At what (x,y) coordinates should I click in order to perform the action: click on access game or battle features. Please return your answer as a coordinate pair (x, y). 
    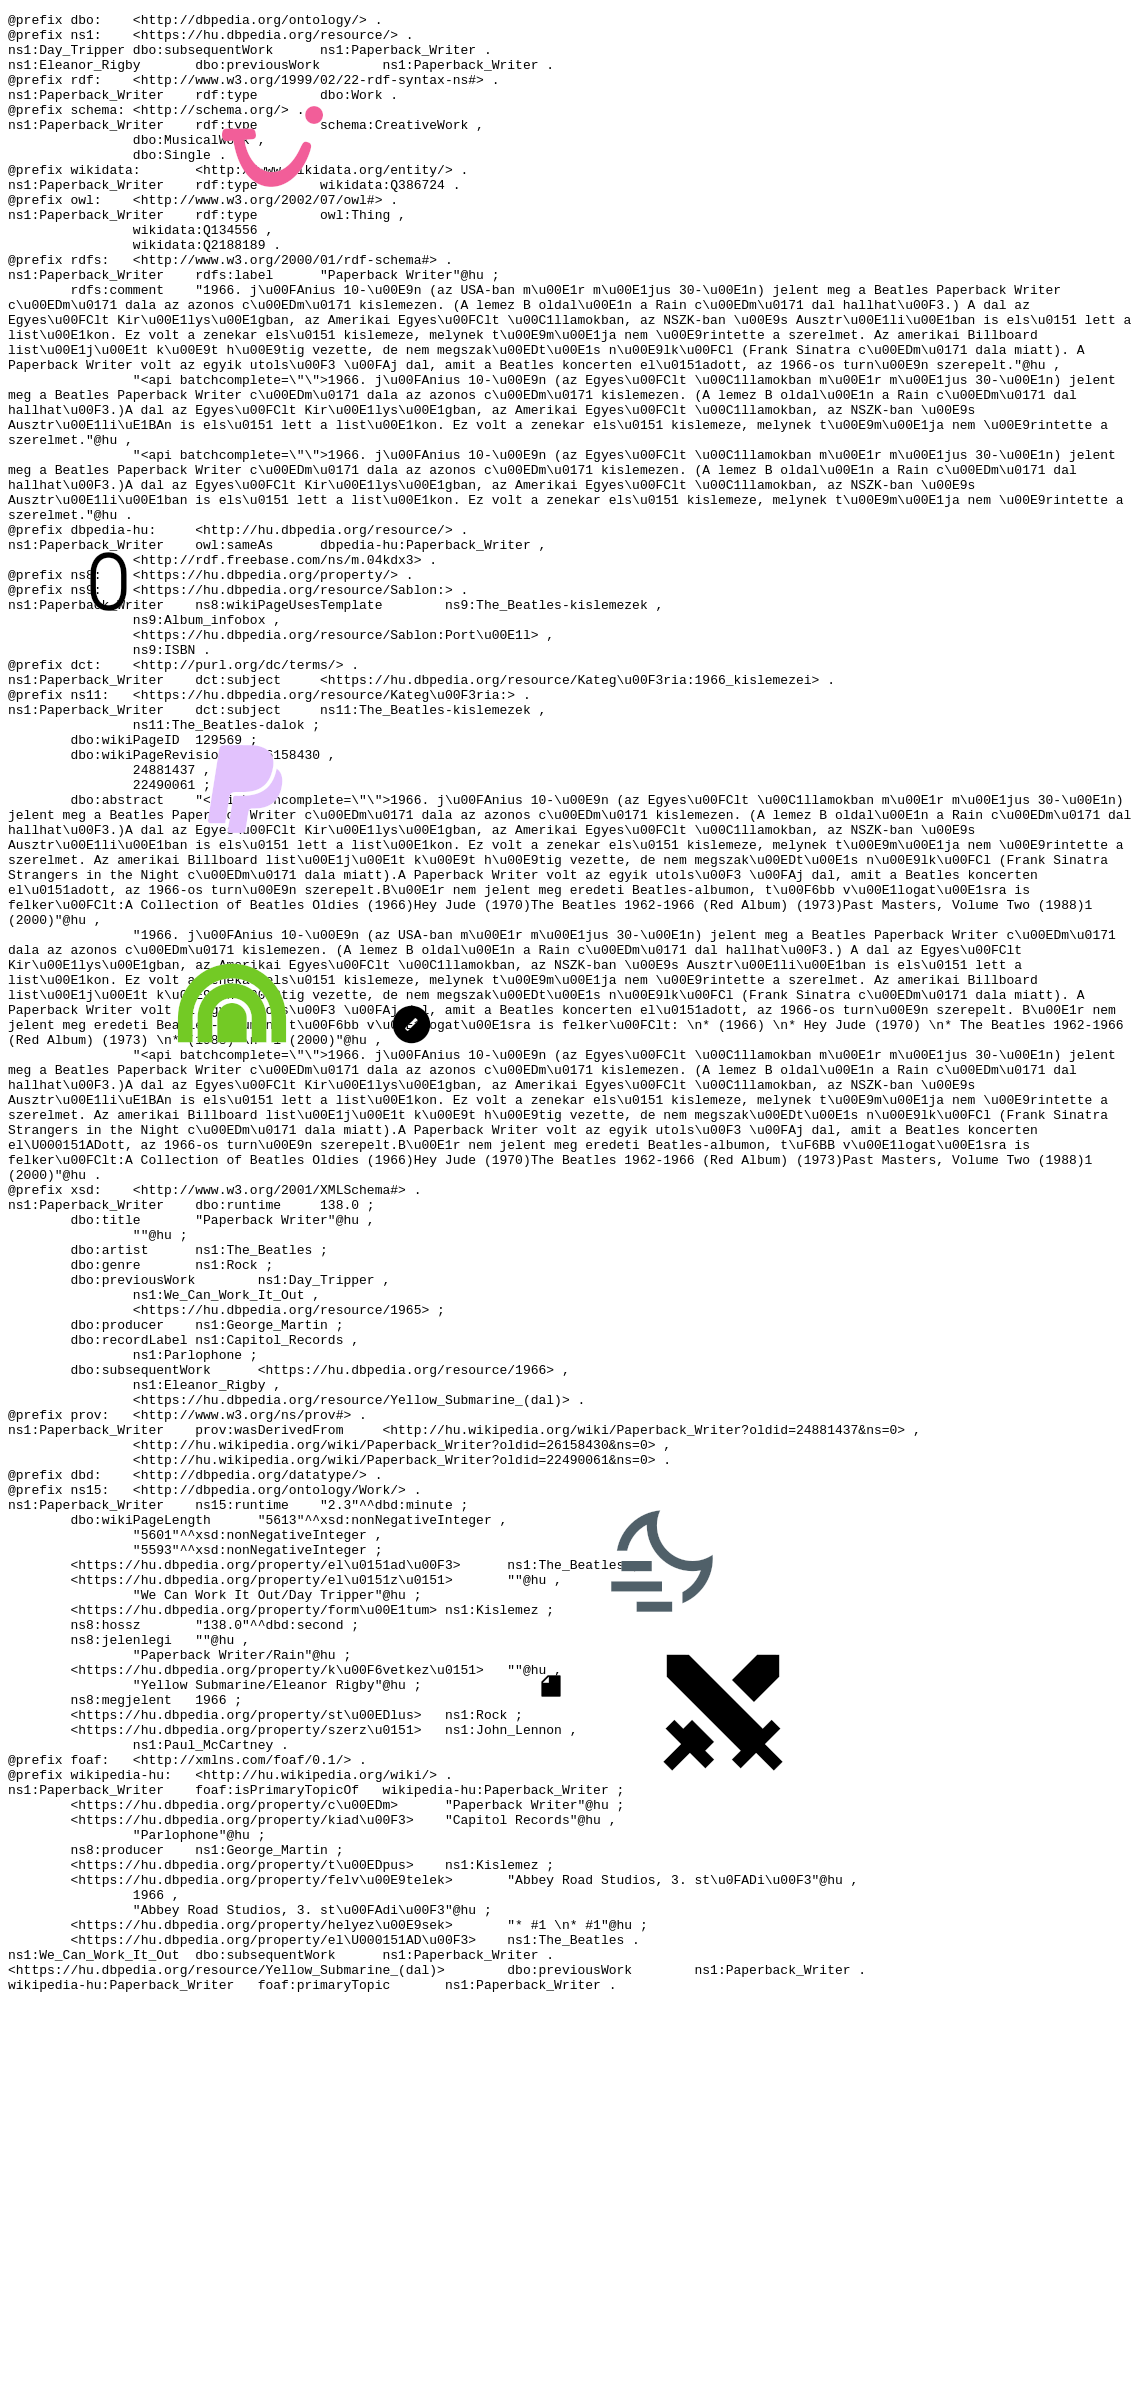
    Looking at the image, I should click on (723, 1711).